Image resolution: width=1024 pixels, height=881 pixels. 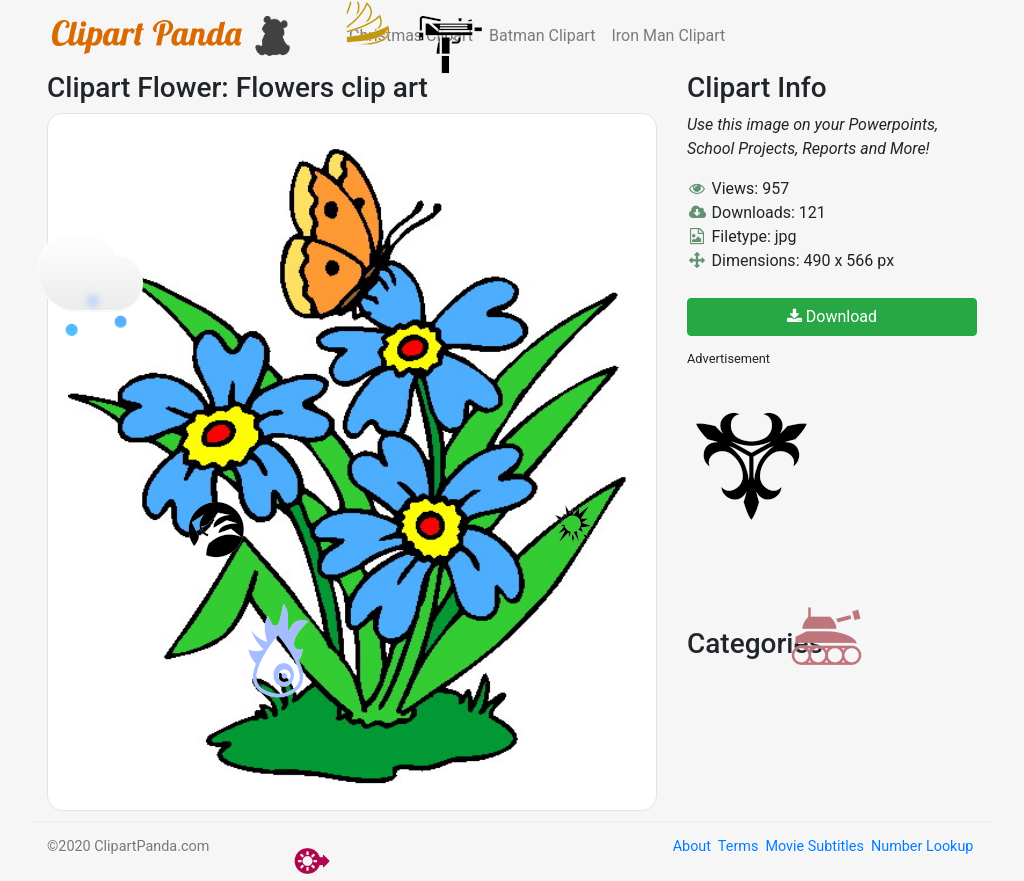 I want to click on select submachine gun weapon in game, so click(x=450, y=44).